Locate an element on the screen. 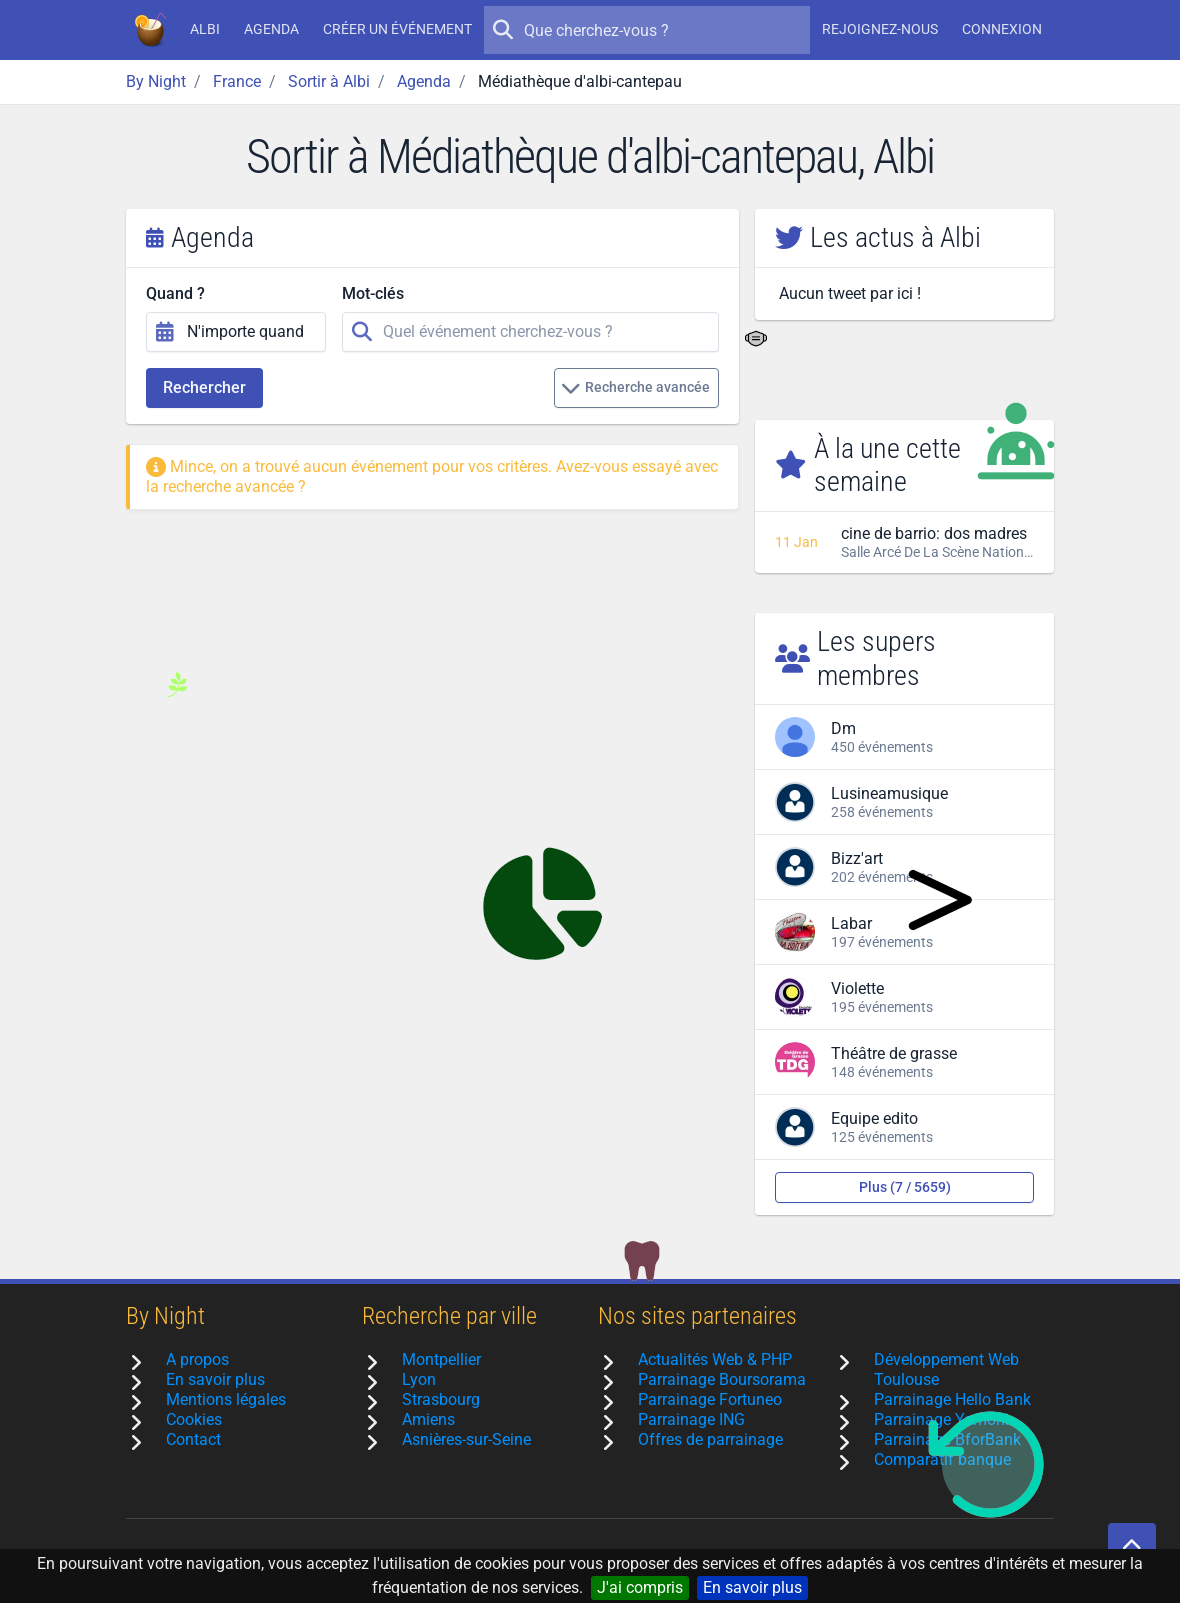 This screenshot has width=1180, height=1603. undo last action is located at coordinates (990, 1464).